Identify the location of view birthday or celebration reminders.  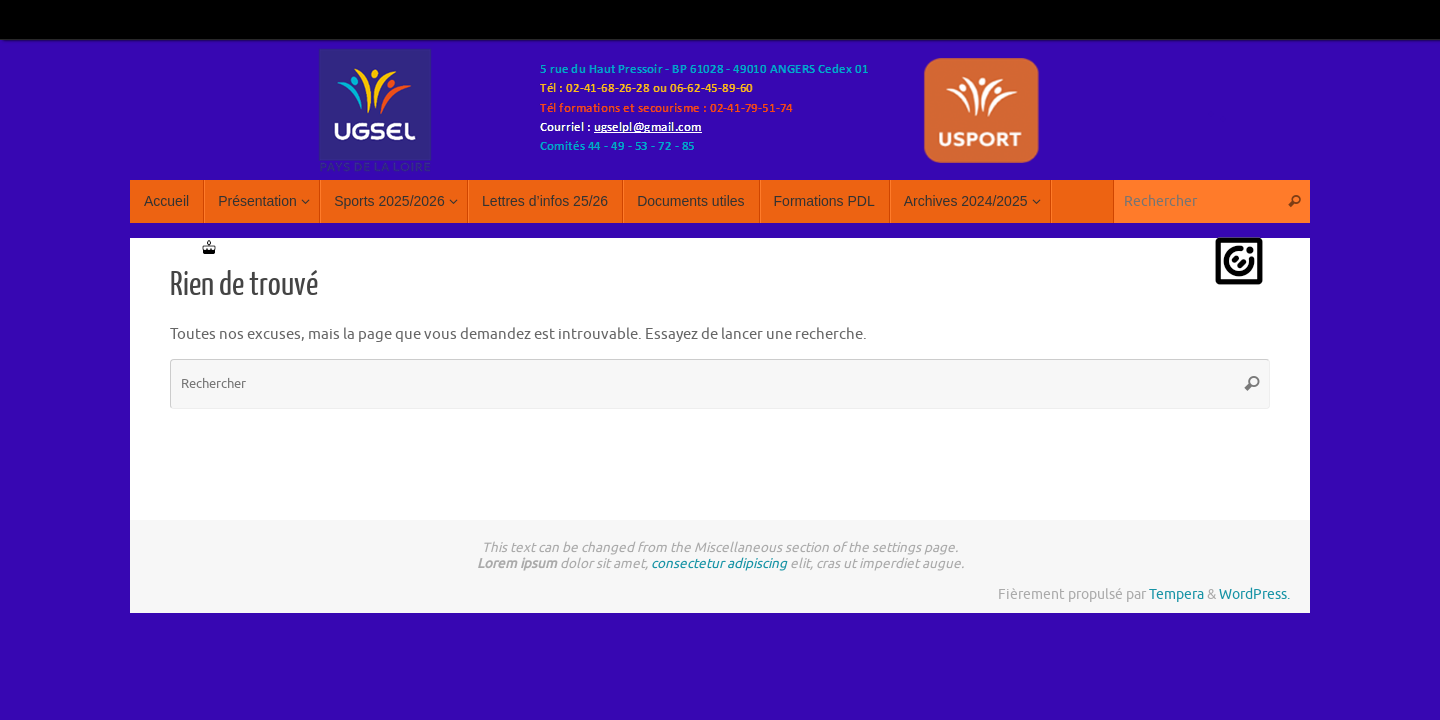
(209, 248).